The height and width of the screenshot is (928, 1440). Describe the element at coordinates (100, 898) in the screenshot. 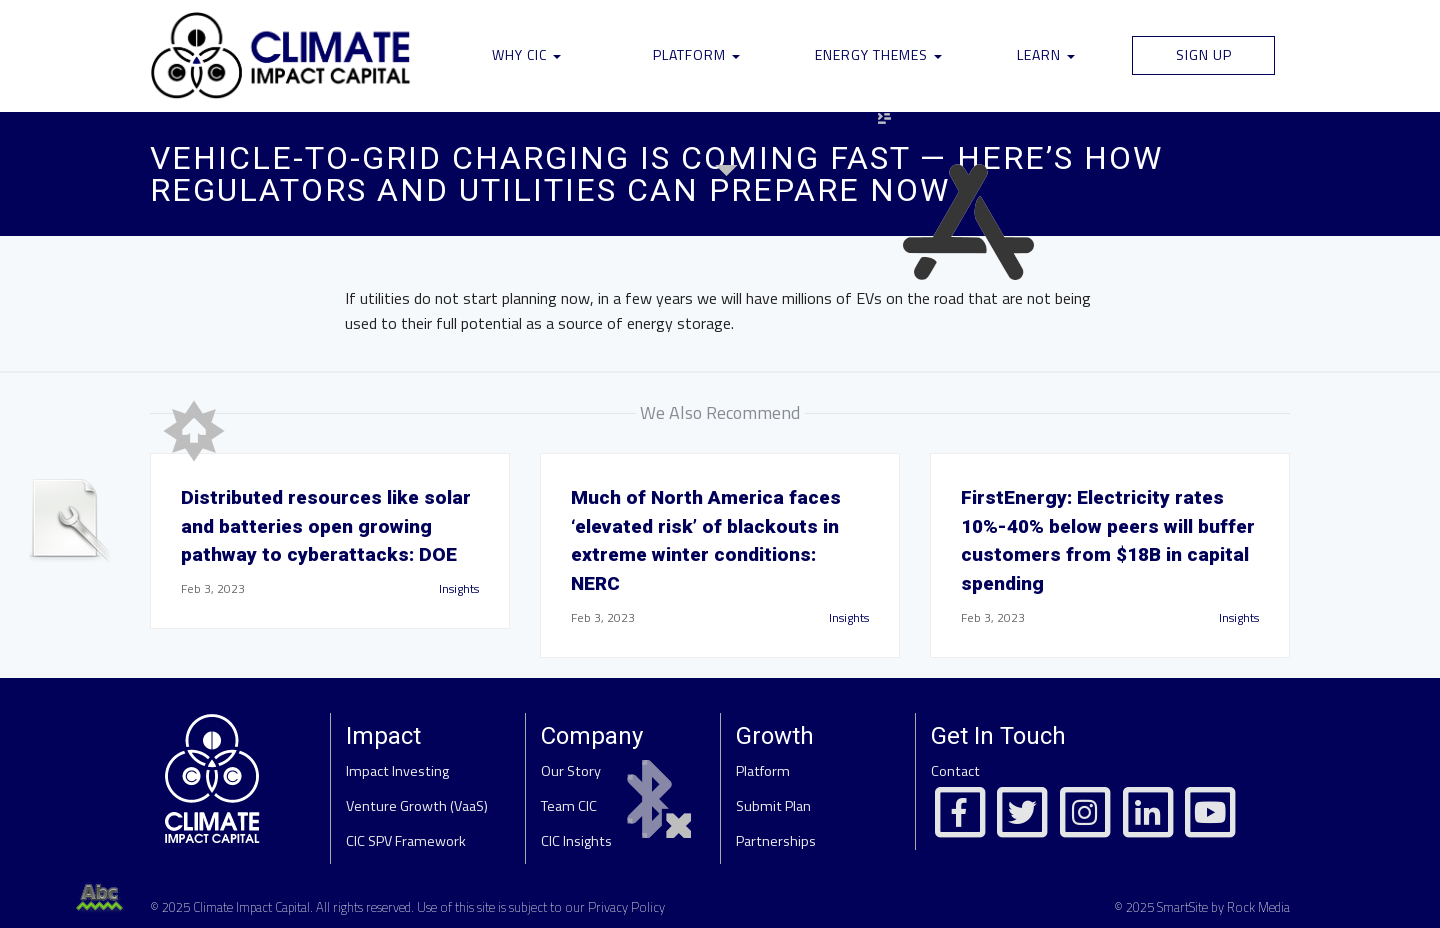

I see `check spelling in document` at that location.